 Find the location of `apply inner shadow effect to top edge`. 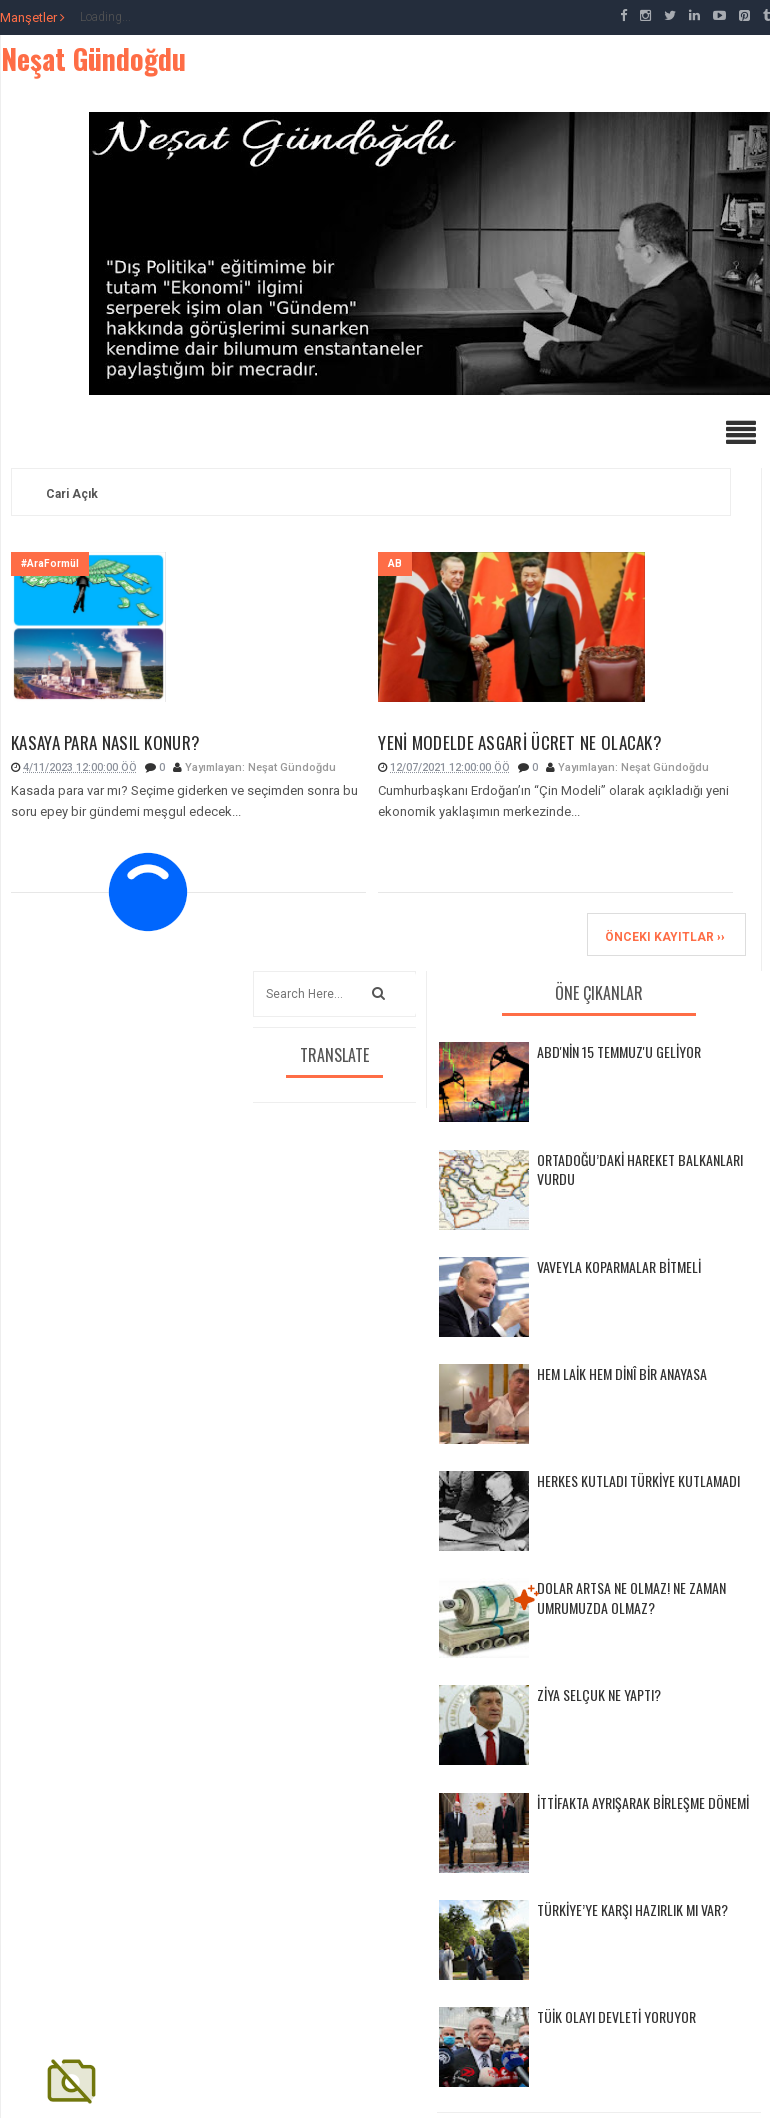

apply inner shadow effect to top edge is located at coordinates (148, 892).